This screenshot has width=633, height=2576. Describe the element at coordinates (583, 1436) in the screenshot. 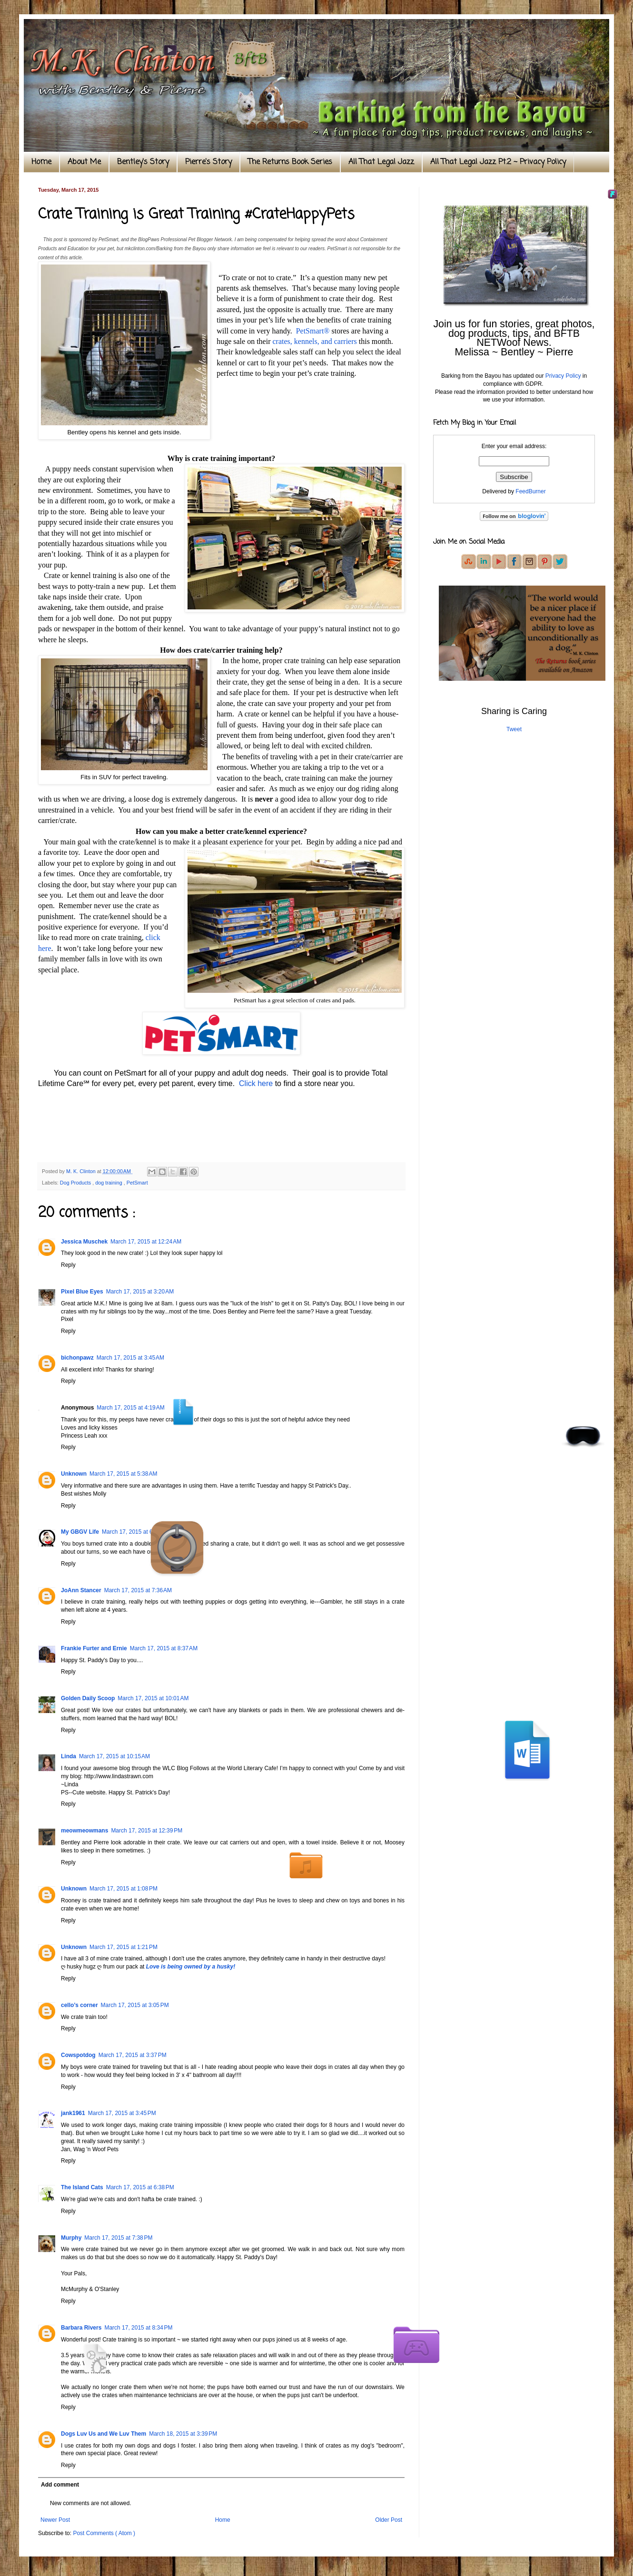

I see `apple vision pro headset device icon` at that location.